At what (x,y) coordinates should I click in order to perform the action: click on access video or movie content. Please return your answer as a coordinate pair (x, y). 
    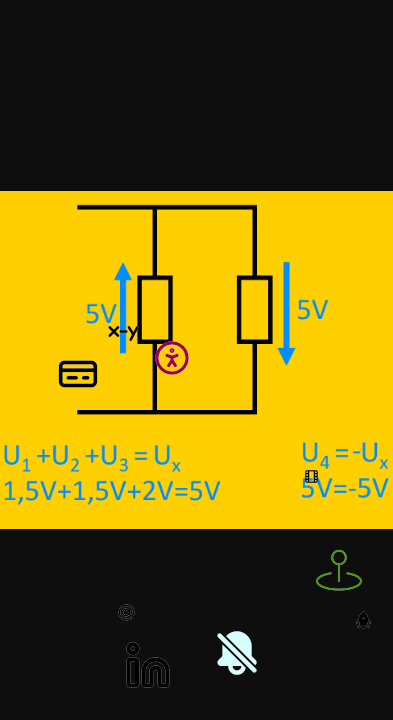
    Looking at the image, I should click on (311, 476).